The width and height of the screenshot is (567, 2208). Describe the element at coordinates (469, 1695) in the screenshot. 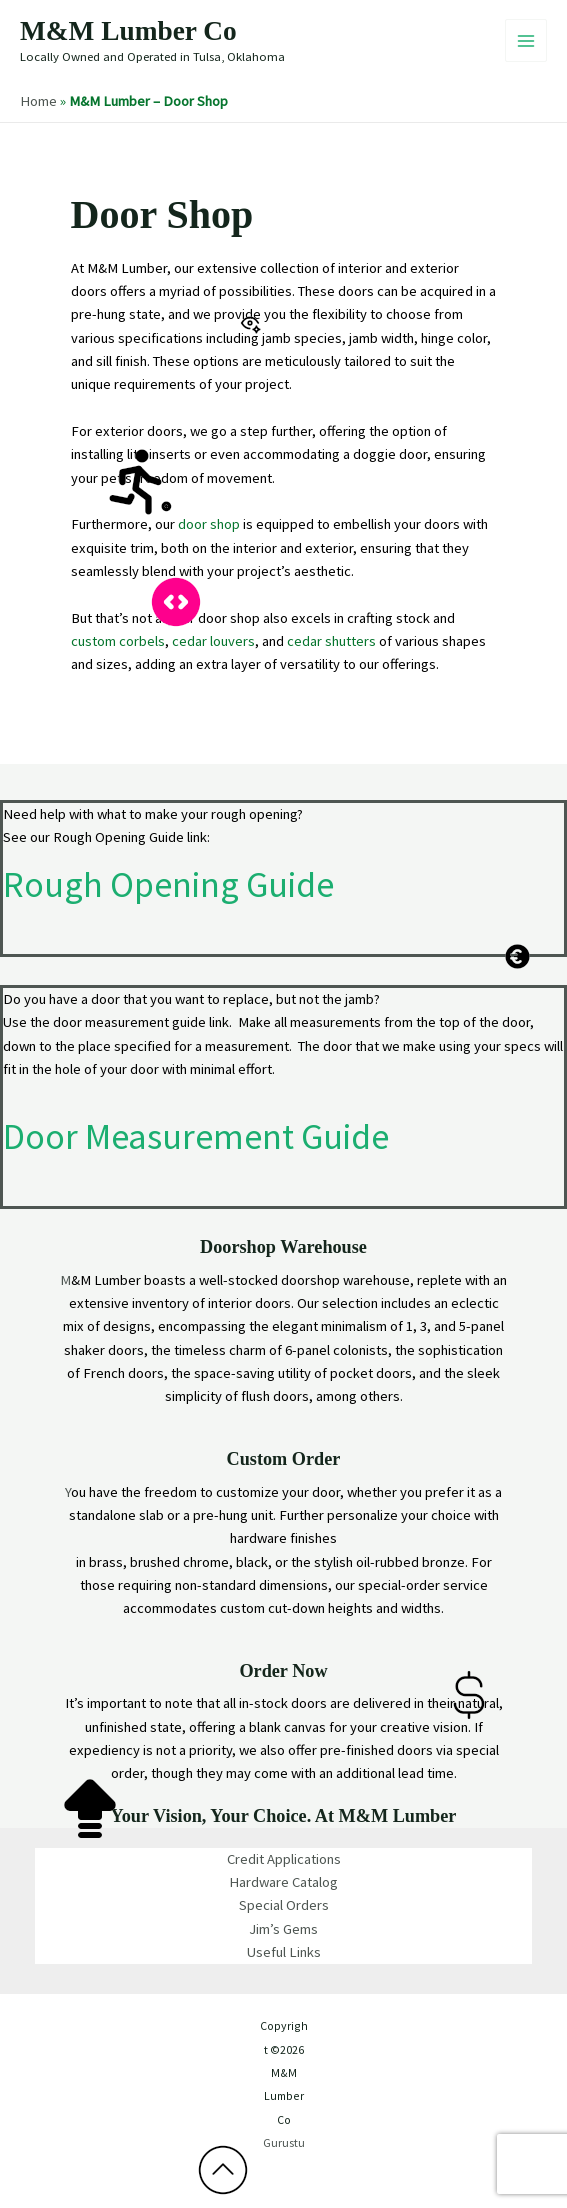

I see `view account balance or financial information` at that location.